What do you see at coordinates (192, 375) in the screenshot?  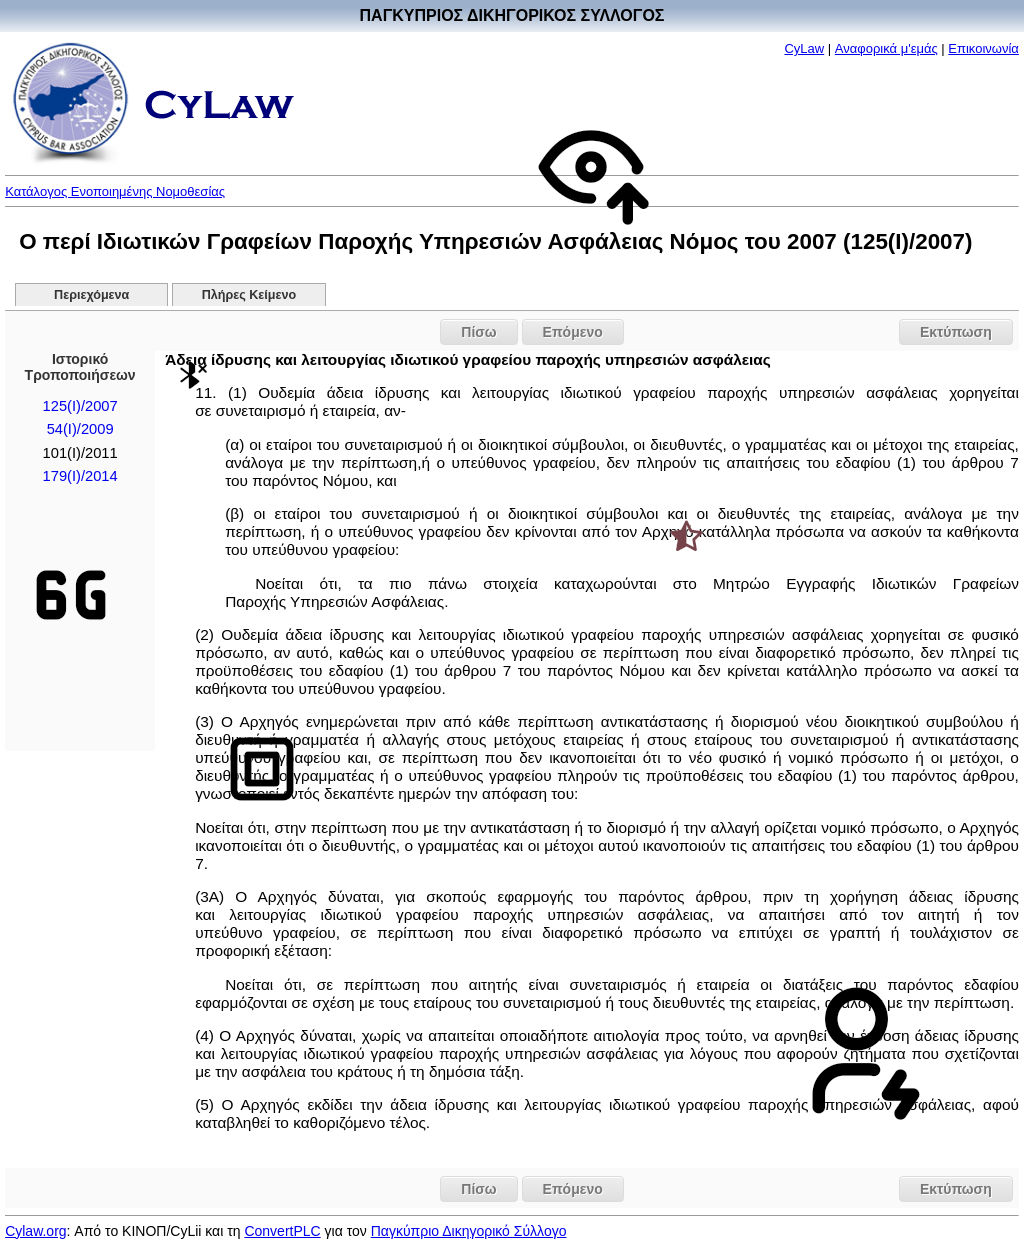 I see `bluetooth connection disabled or unavailable` at bounding box center [192, 375].